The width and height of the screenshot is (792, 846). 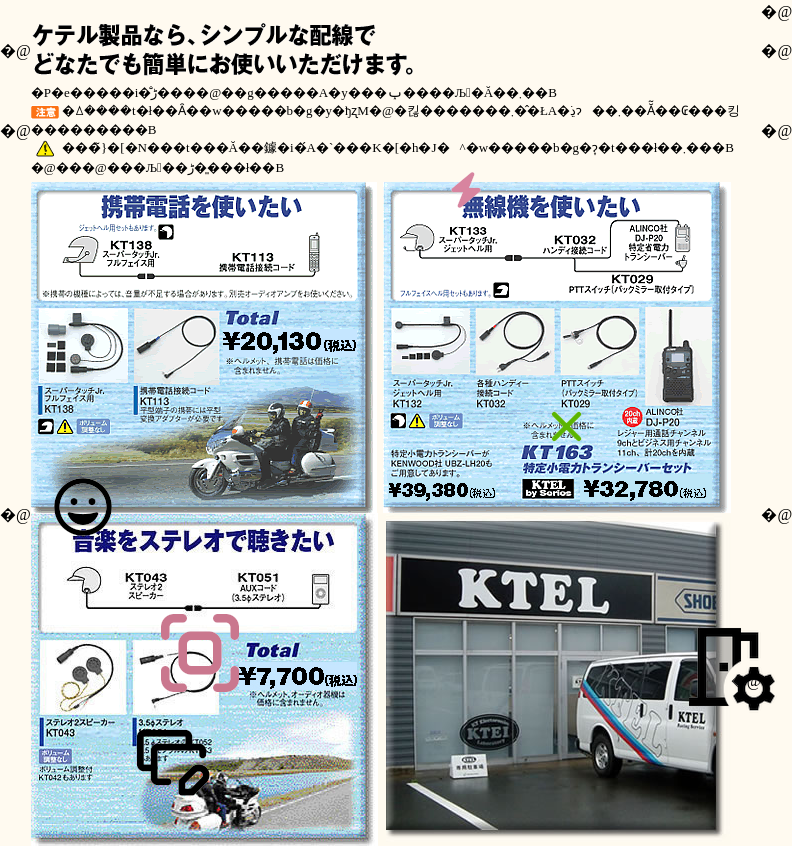 What do you see at coordinates (728, 667) in the screenshot?
I see `adjust room or space preferences` at bounding box center [728, 667].